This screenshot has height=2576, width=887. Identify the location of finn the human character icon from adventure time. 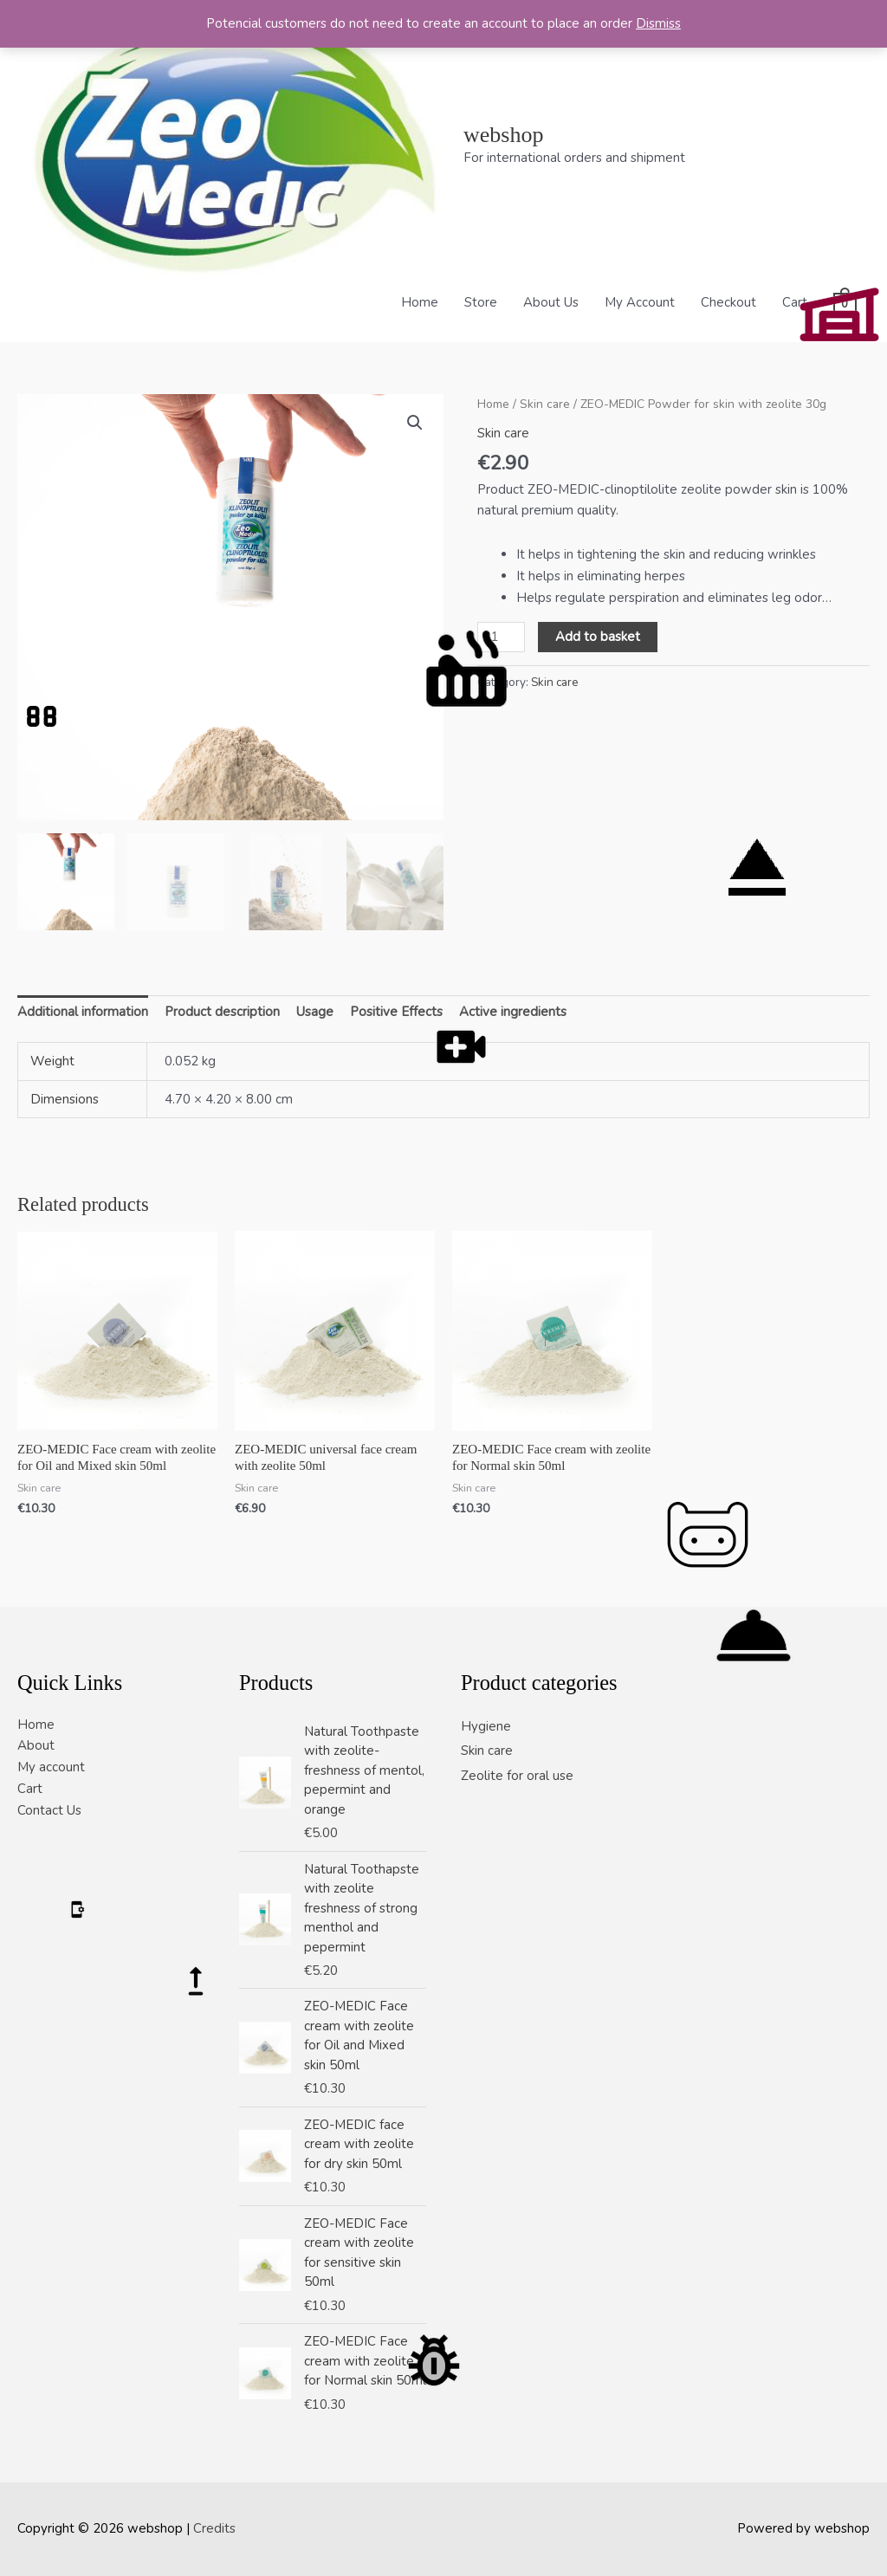
(708, 1533).